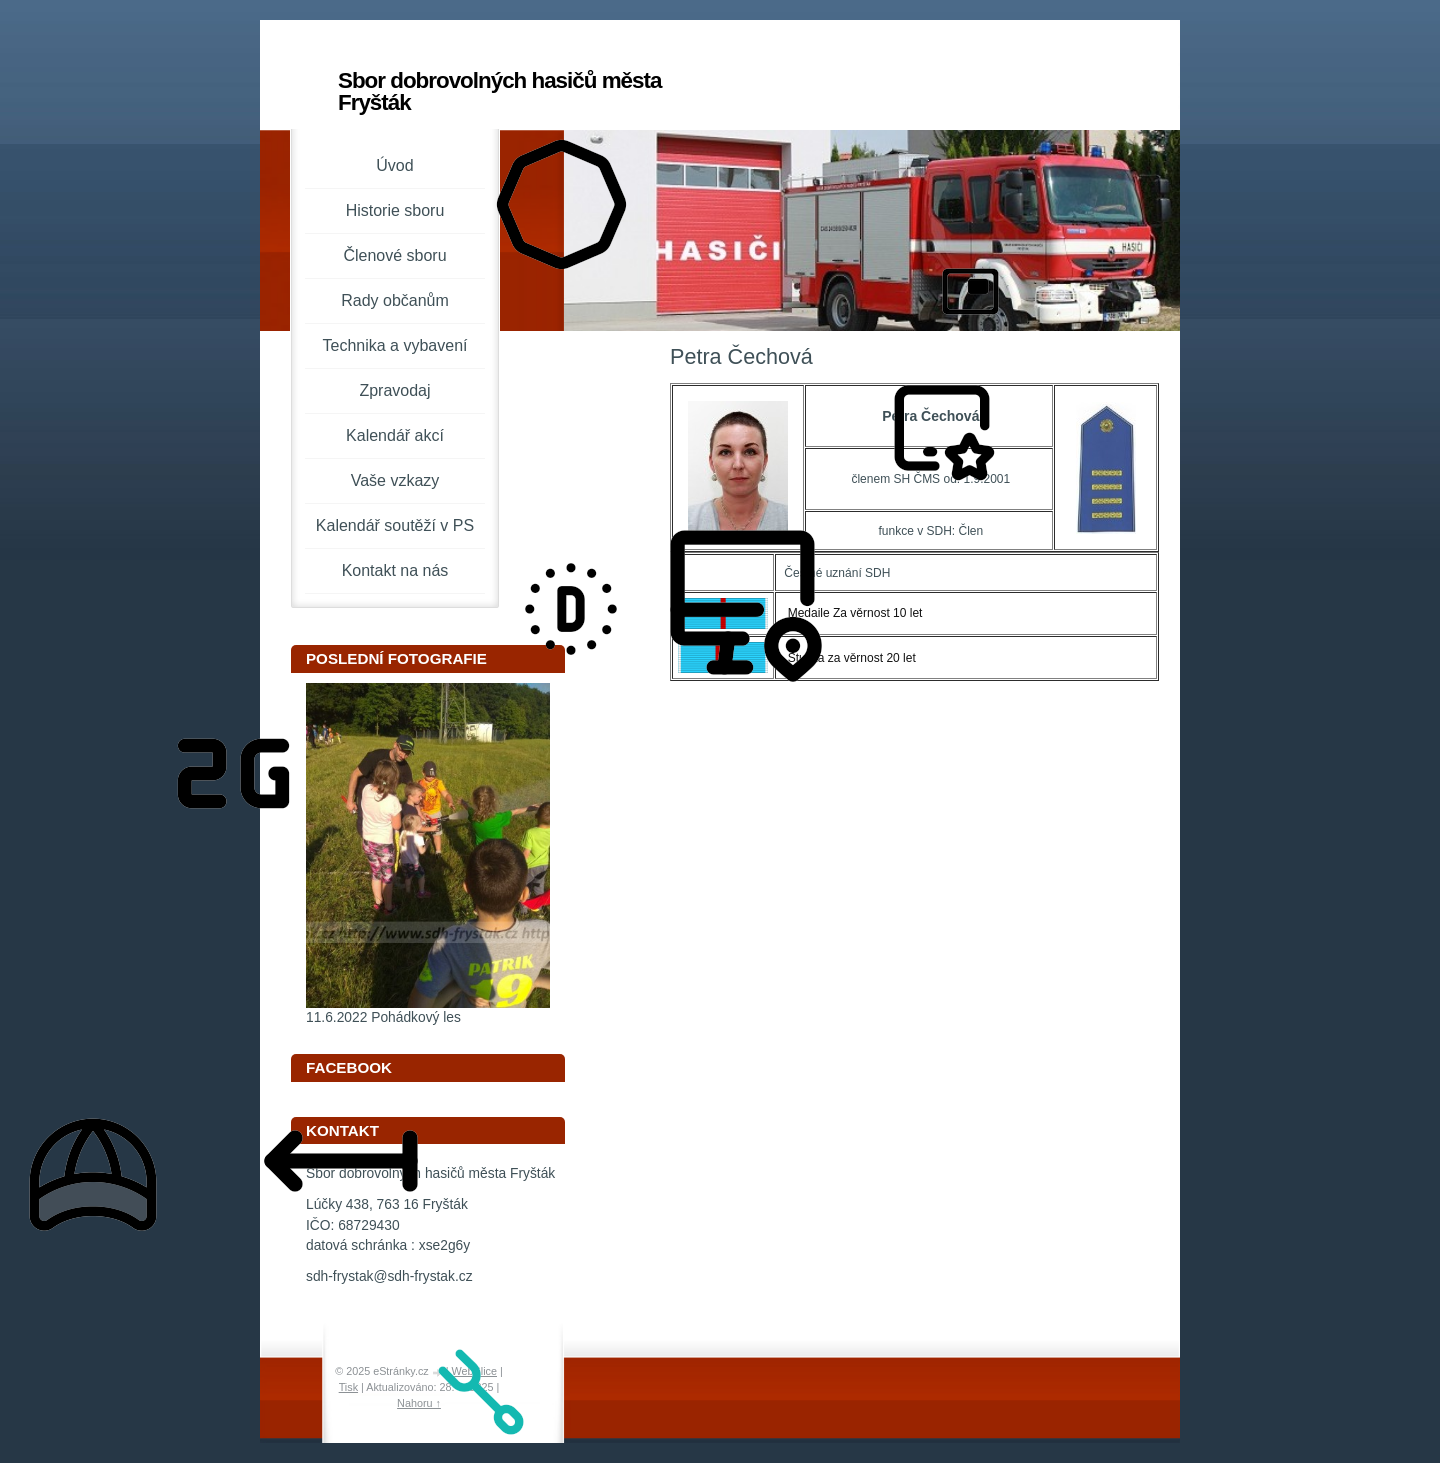 The height and width of the screenshot is (1463, 1440). Describe the element at coordinates (942, 428) in the screenshot. I see `mark this tablet as a favorite device` at that location.